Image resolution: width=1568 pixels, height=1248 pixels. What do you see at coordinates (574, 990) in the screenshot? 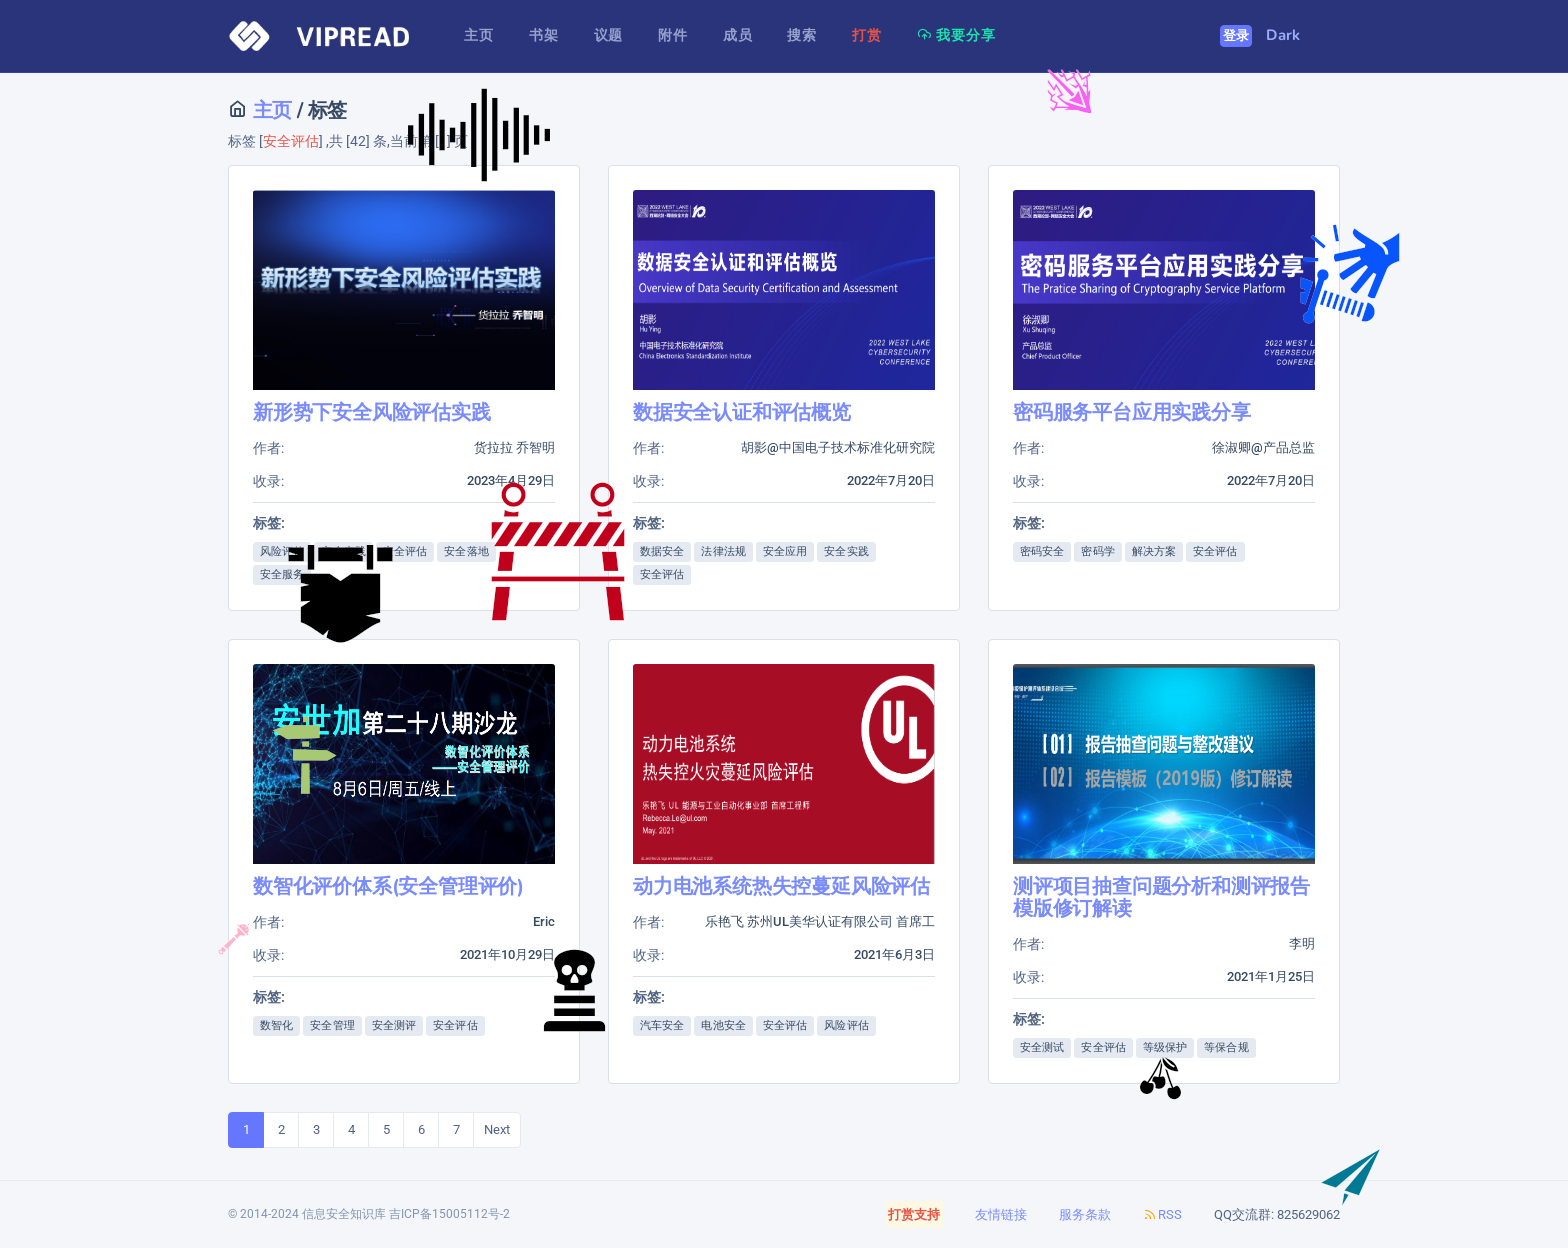
I see `indicates a telefrag kill in-game` at bounding box center [574, 990].